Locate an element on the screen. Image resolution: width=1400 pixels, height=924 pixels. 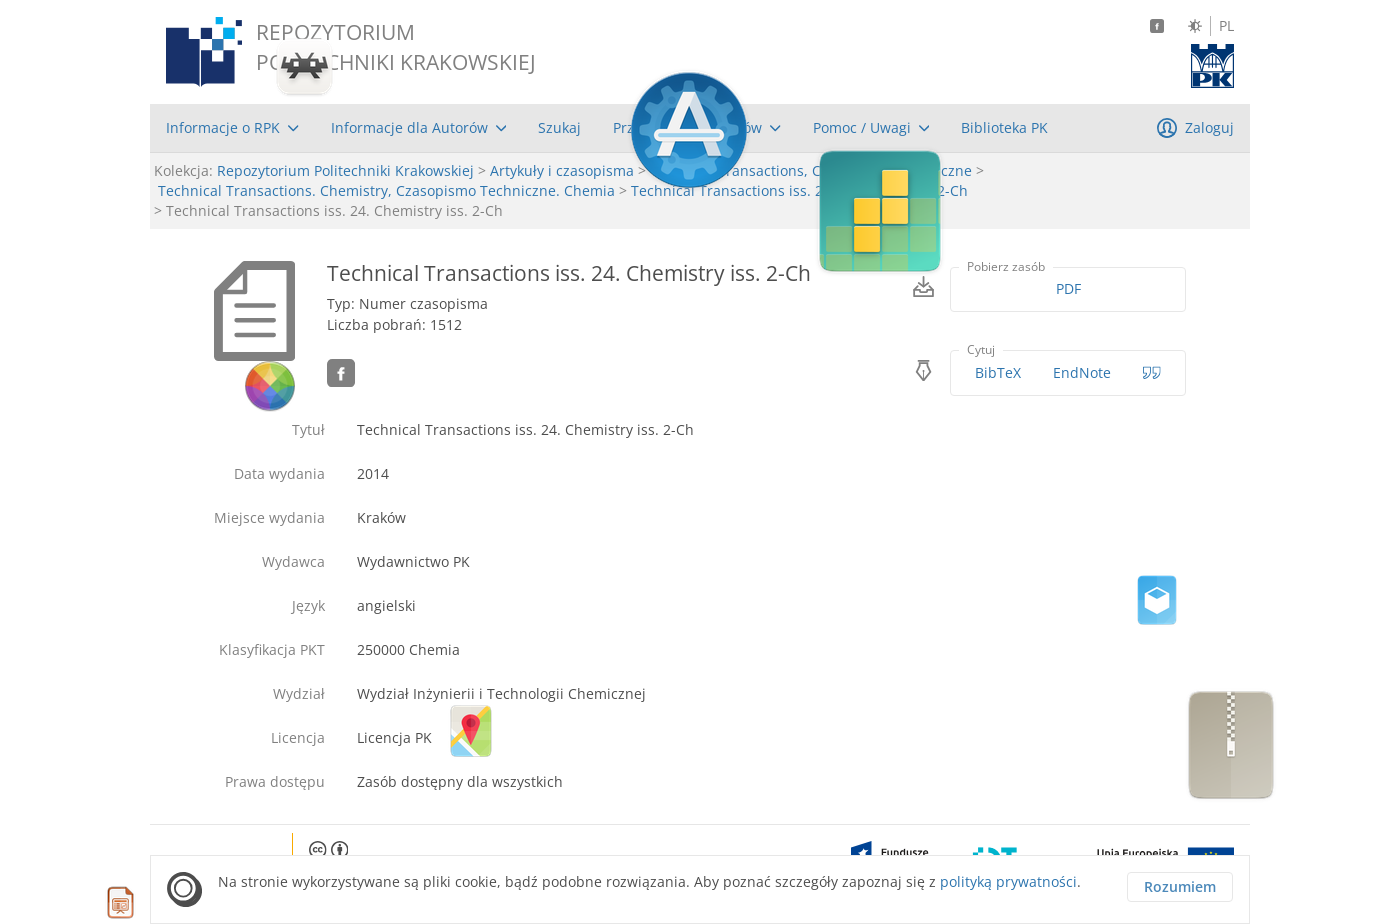
a geo+json geographic data file is located at coordinates (471, 731).